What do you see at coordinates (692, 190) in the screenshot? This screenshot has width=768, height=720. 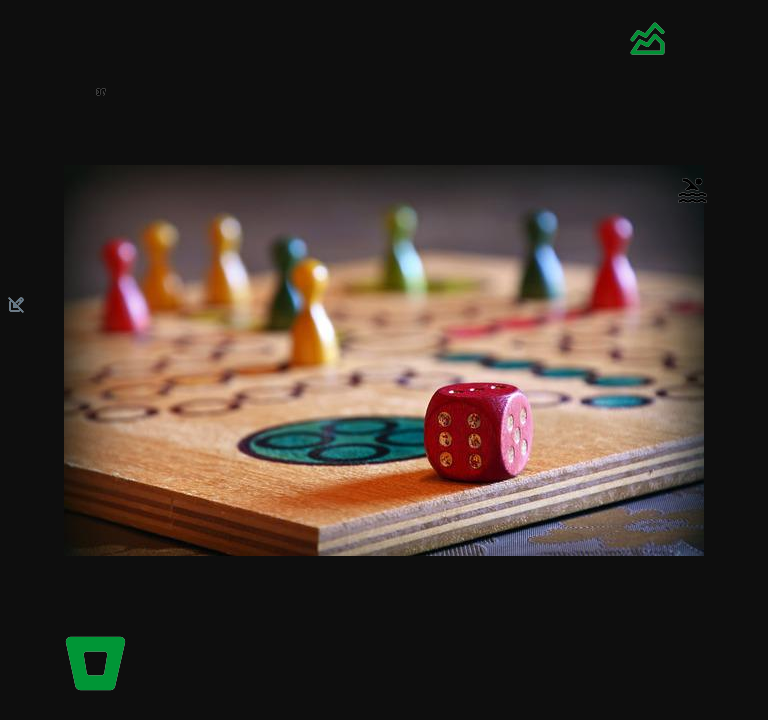 I see `view pool or swimming amenities` at bounding box center [692, 190].